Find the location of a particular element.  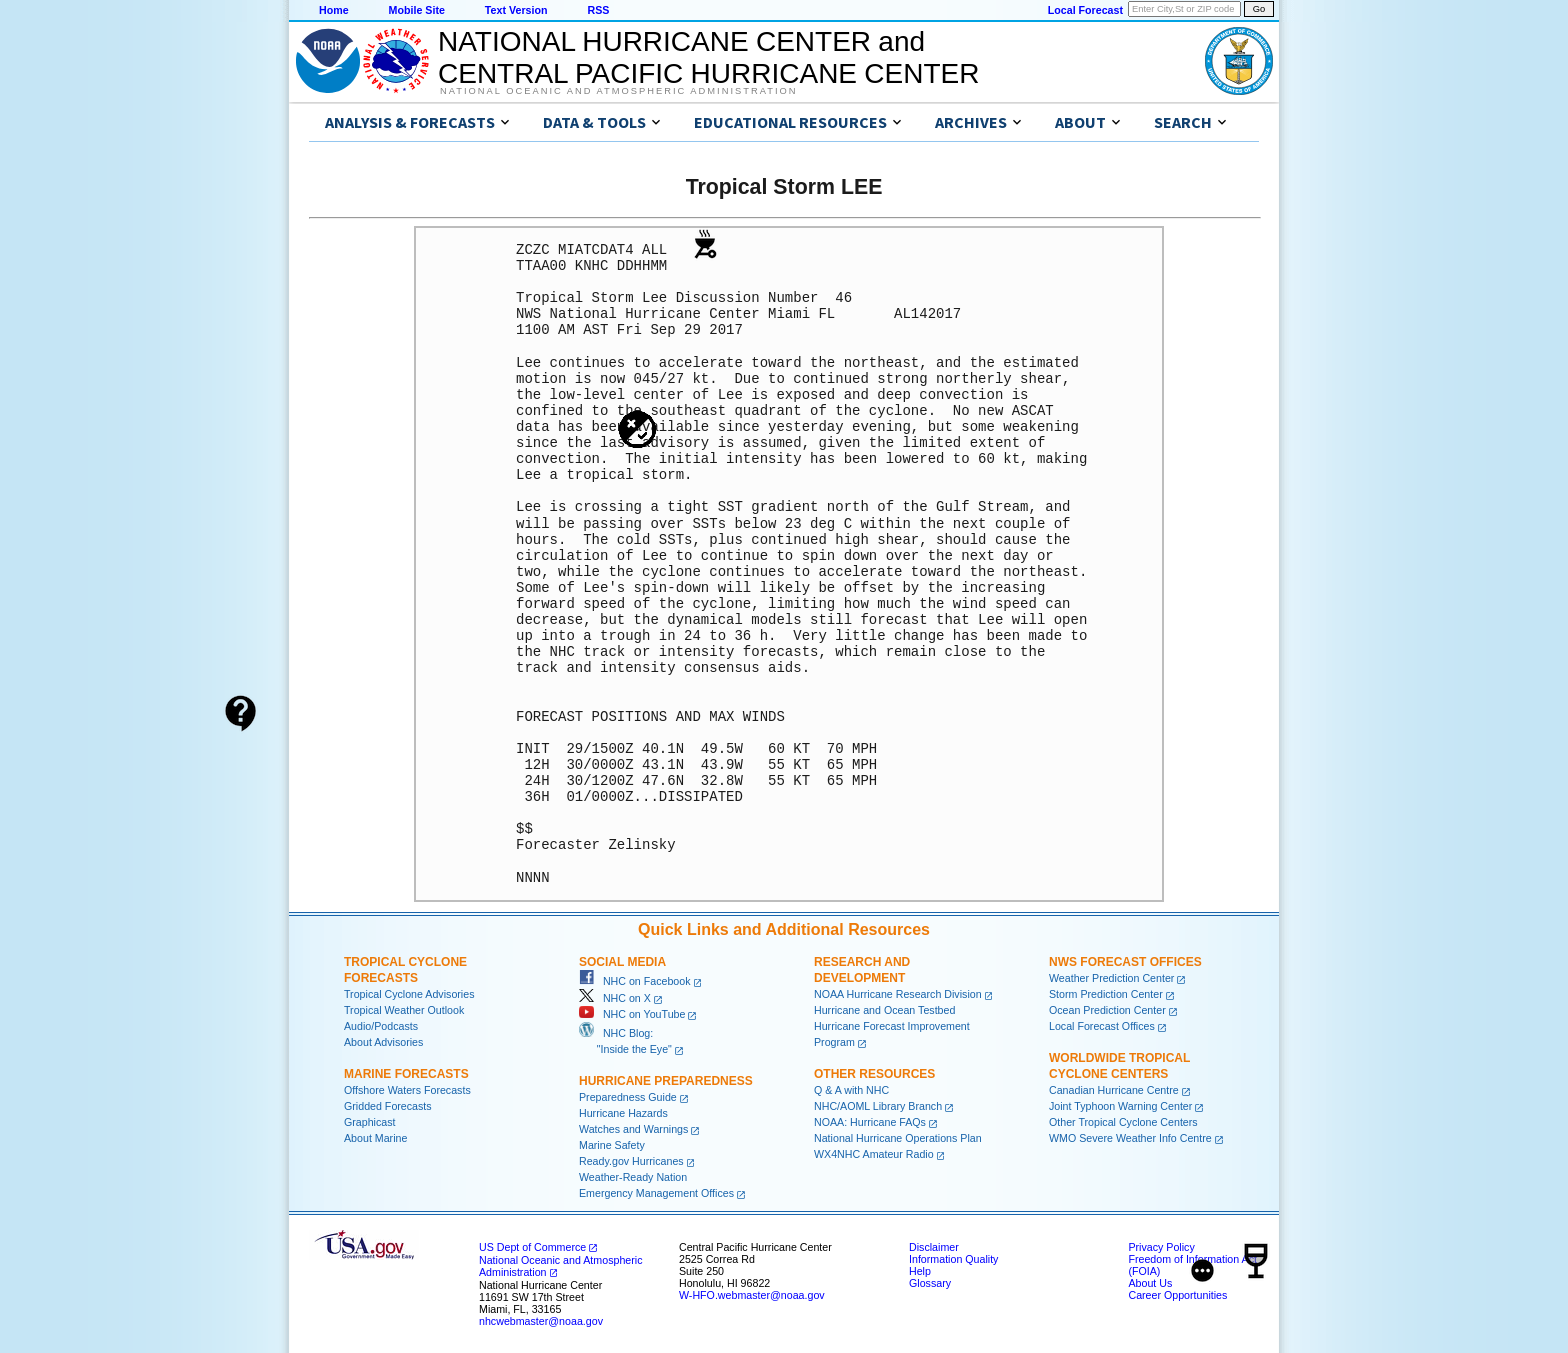

indicates a pending or in-progress status is located at coordinates (1202, 1270).